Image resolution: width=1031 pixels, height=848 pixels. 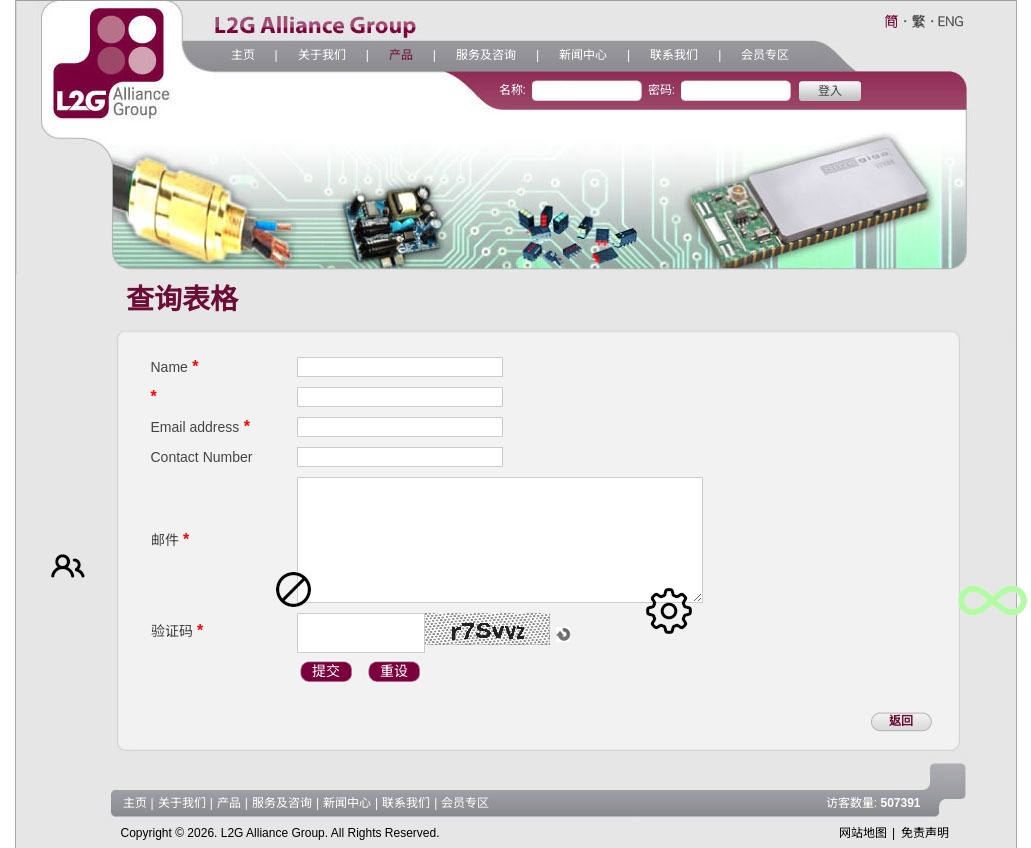 What do you see at coordinates (68, 567) in the screenshot?
I see `view team members or collaborators` at bounding box center [68, 567].